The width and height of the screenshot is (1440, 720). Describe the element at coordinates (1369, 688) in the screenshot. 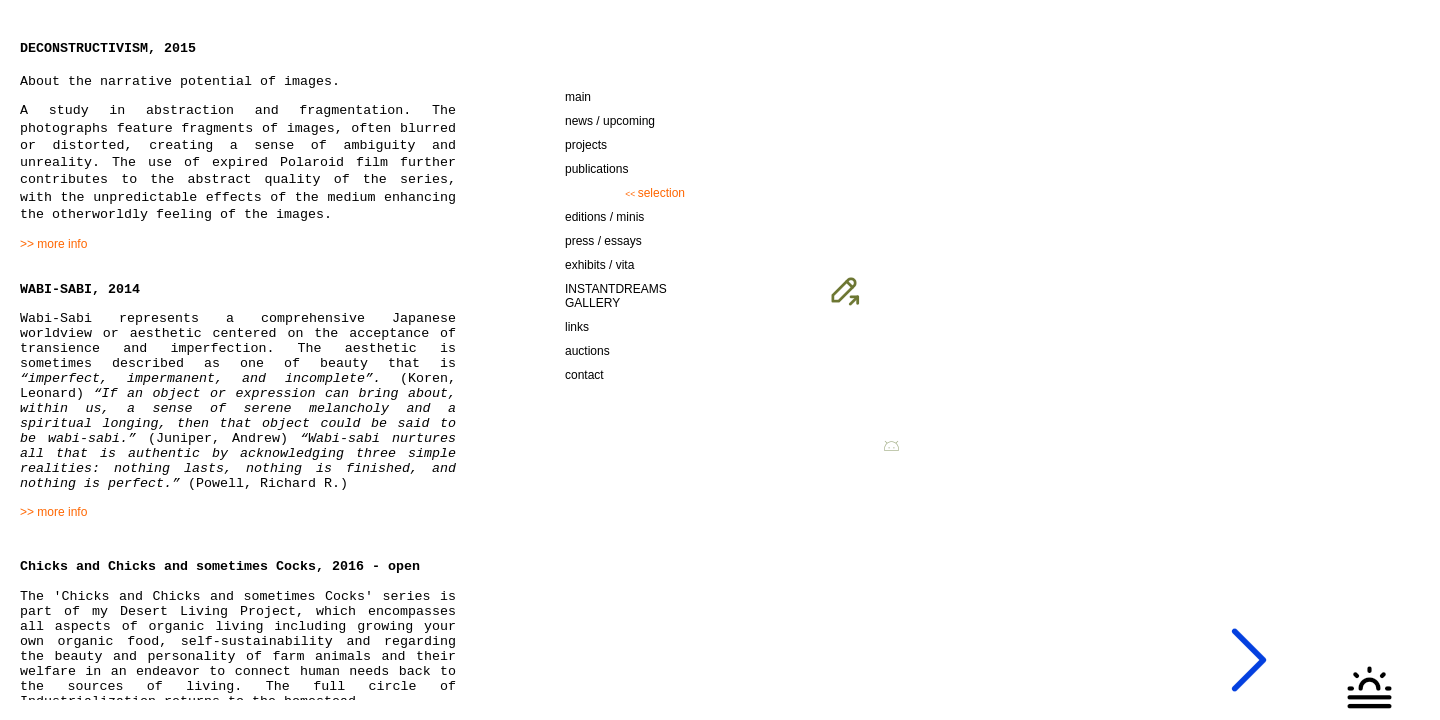

I see `indicates hazy or foggy weather conditions` at that location.